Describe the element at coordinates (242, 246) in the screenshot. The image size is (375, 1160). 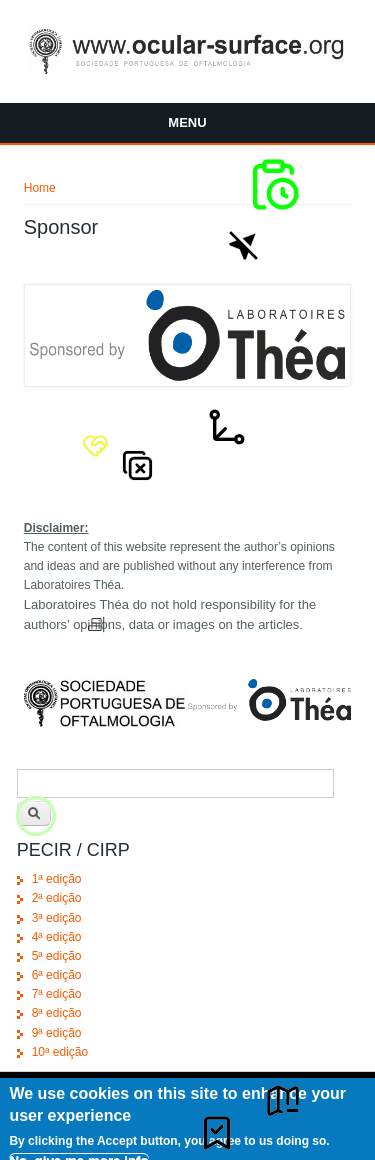
I see `location sharing is disabled` at that location.